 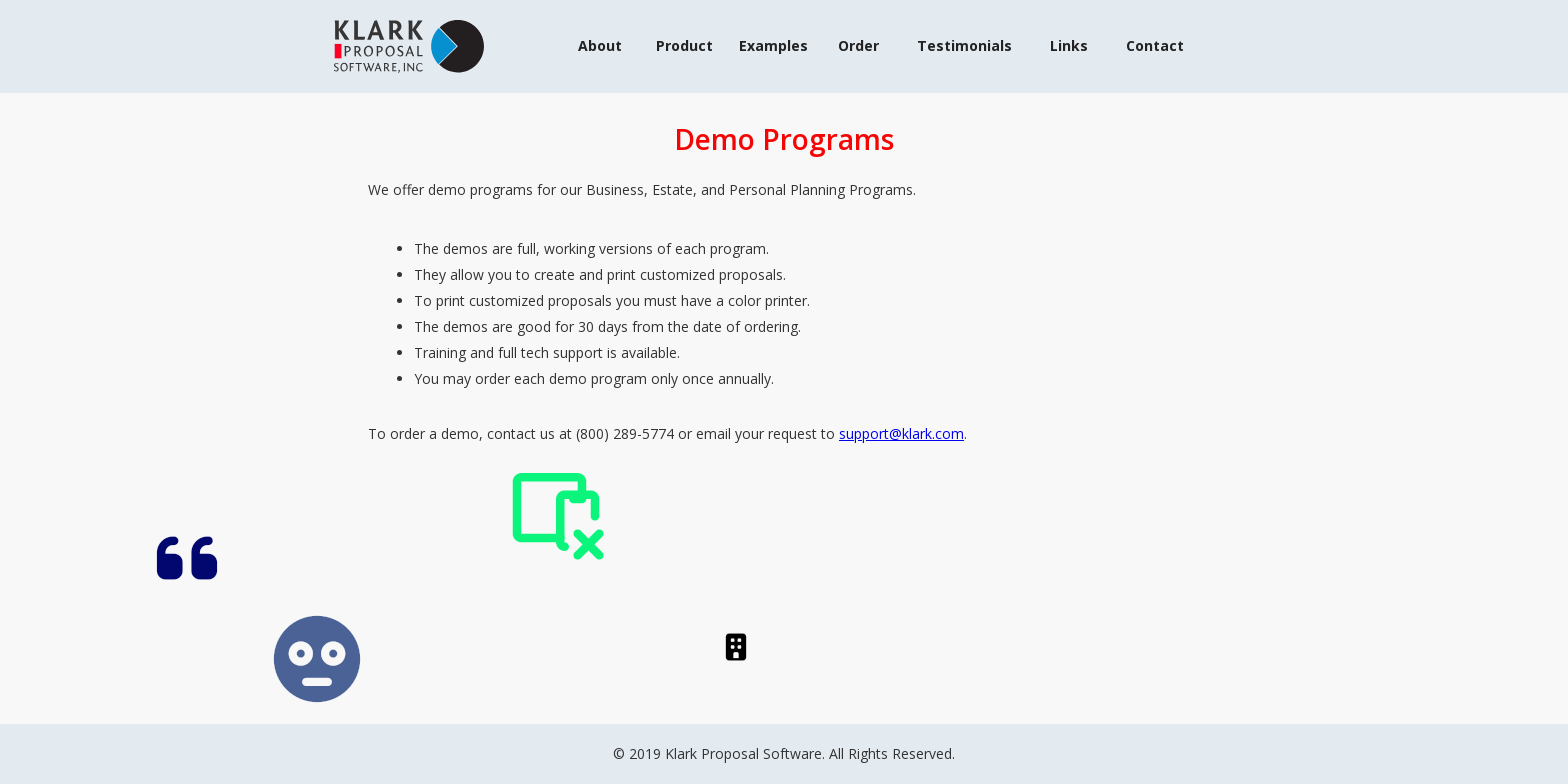 I want to click on view company or organization profile, so click(x=736, y=647).